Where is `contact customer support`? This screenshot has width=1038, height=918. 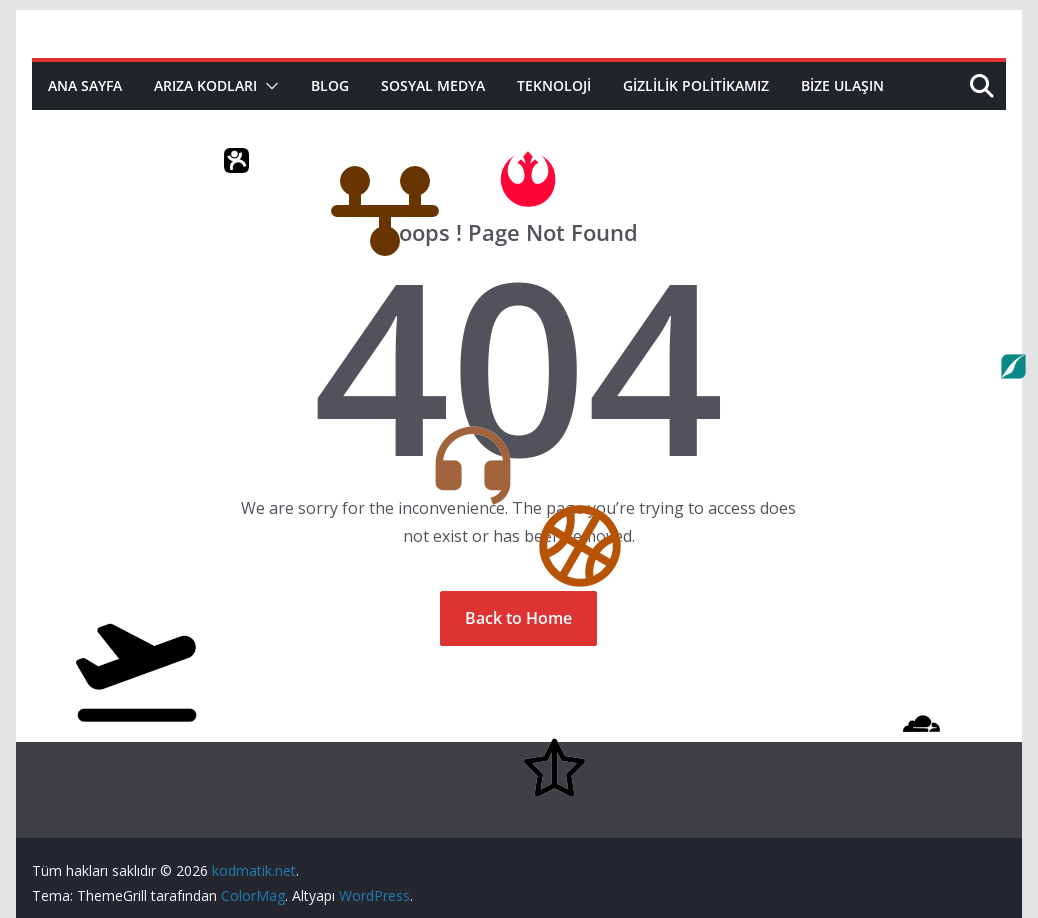 contact customer support is located at coordinates (473, 464).